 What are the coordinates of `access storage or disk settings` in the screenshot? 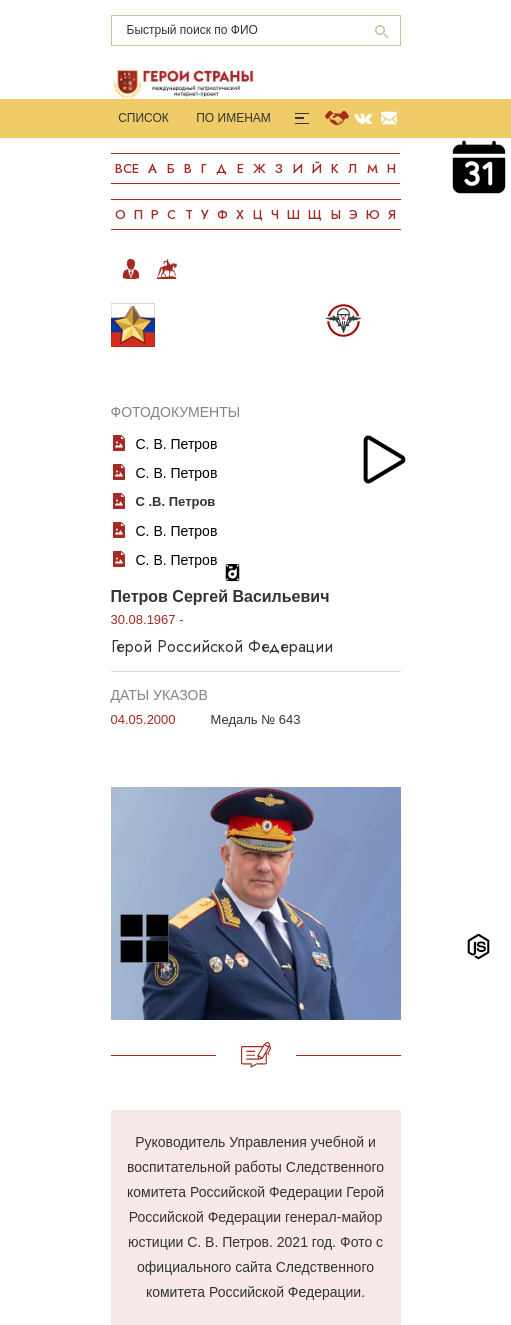 It's located at (232, 572).